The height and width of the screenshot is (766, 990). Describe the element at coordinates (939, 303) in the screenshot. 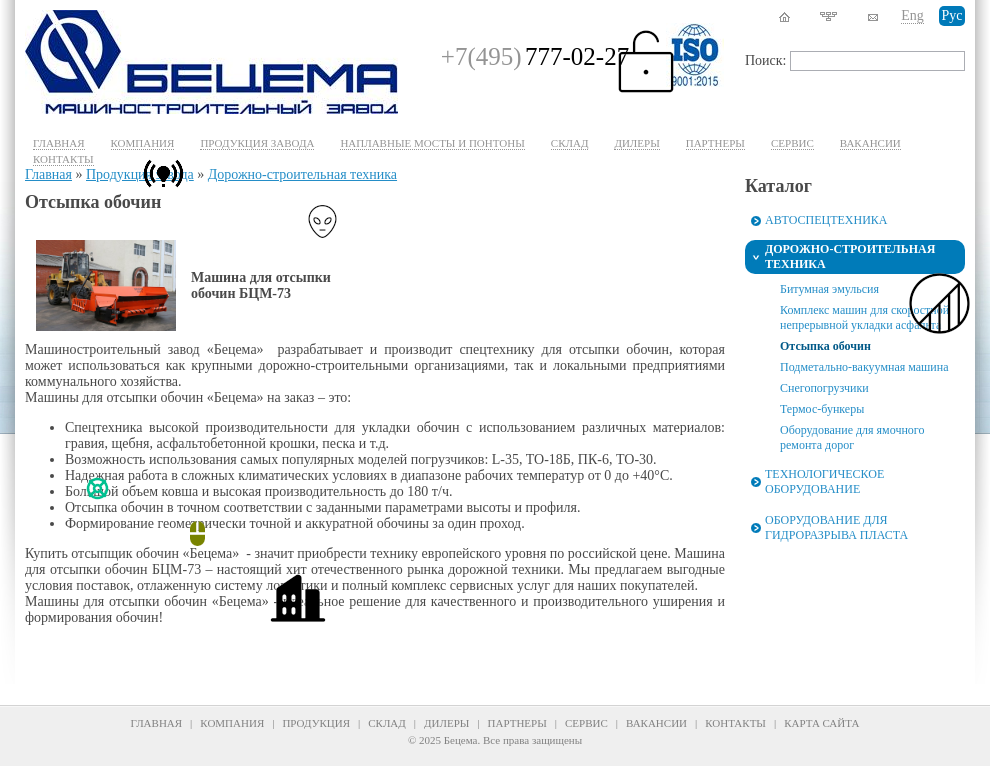

I see `adjust contrast or display settings` at that location.